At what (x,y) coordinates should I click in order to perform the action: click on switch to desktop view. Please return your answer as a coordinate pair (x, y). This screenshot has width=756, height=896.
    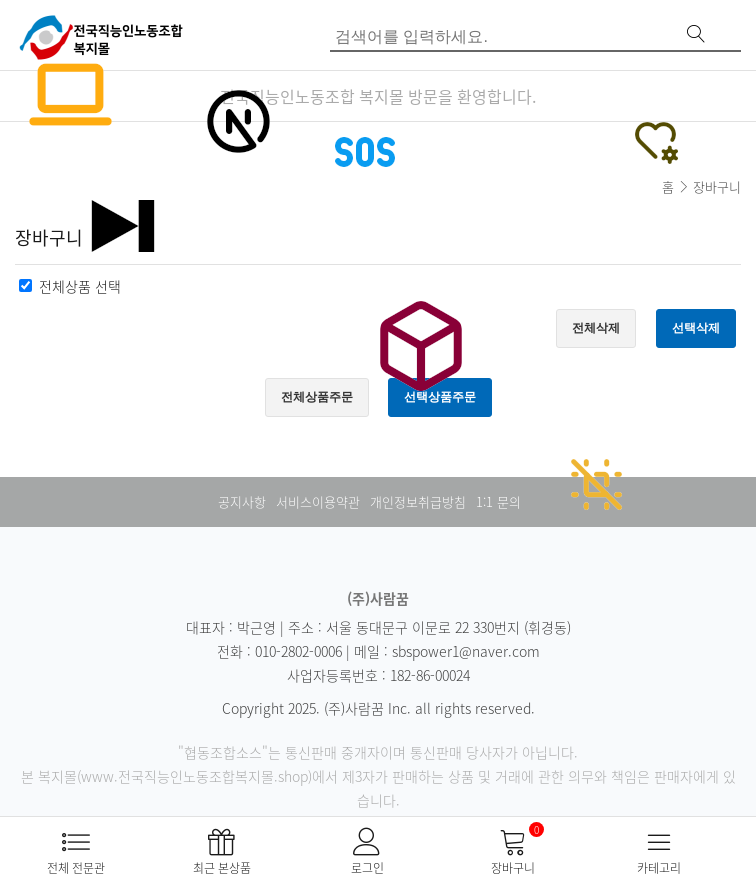
    Looking at the image, I should click on (70, 92).